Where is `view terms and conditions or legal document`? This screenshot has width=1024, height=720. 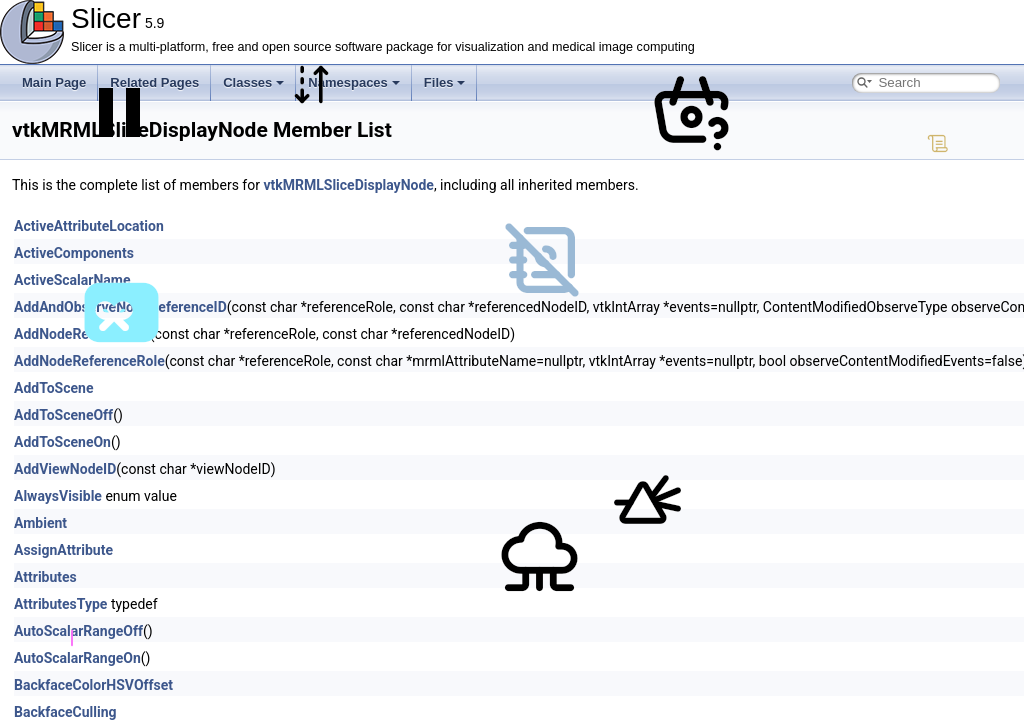 view terms and conditions or legal document is located at coordinates (938, 143).